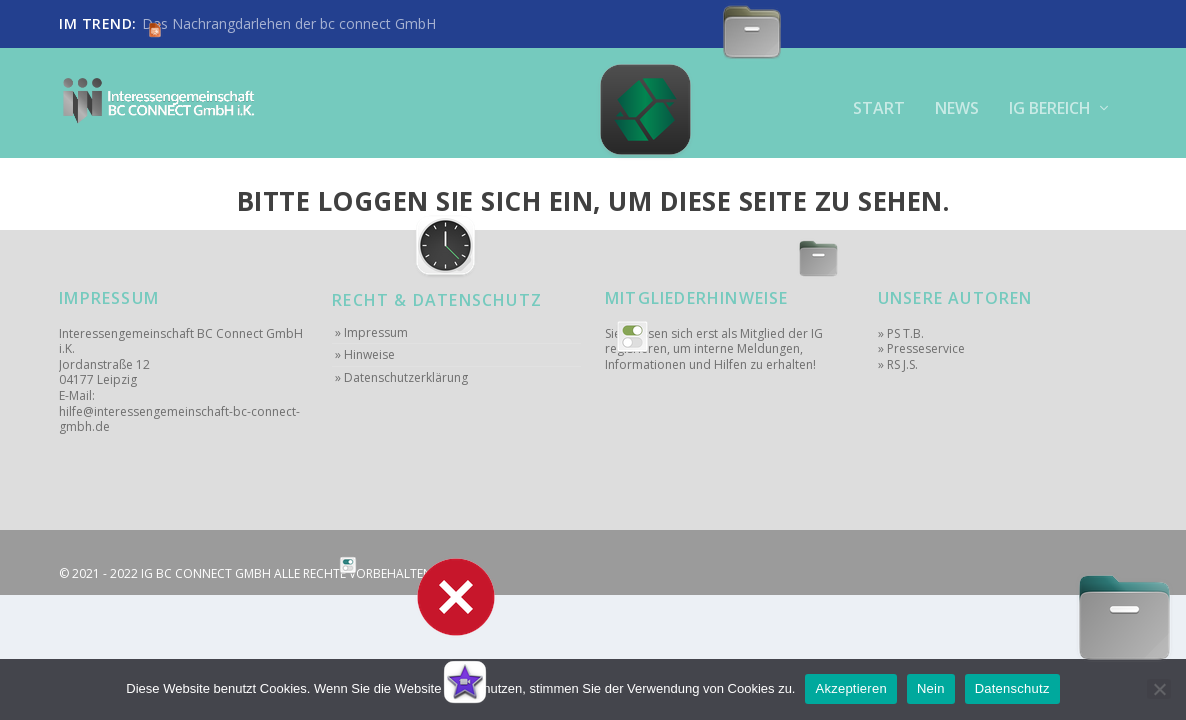 The image size is (1186, 720). Describe the element at coordinates (348, 565) in the screenshot. I see `open gnome tweaks settings` at that location.